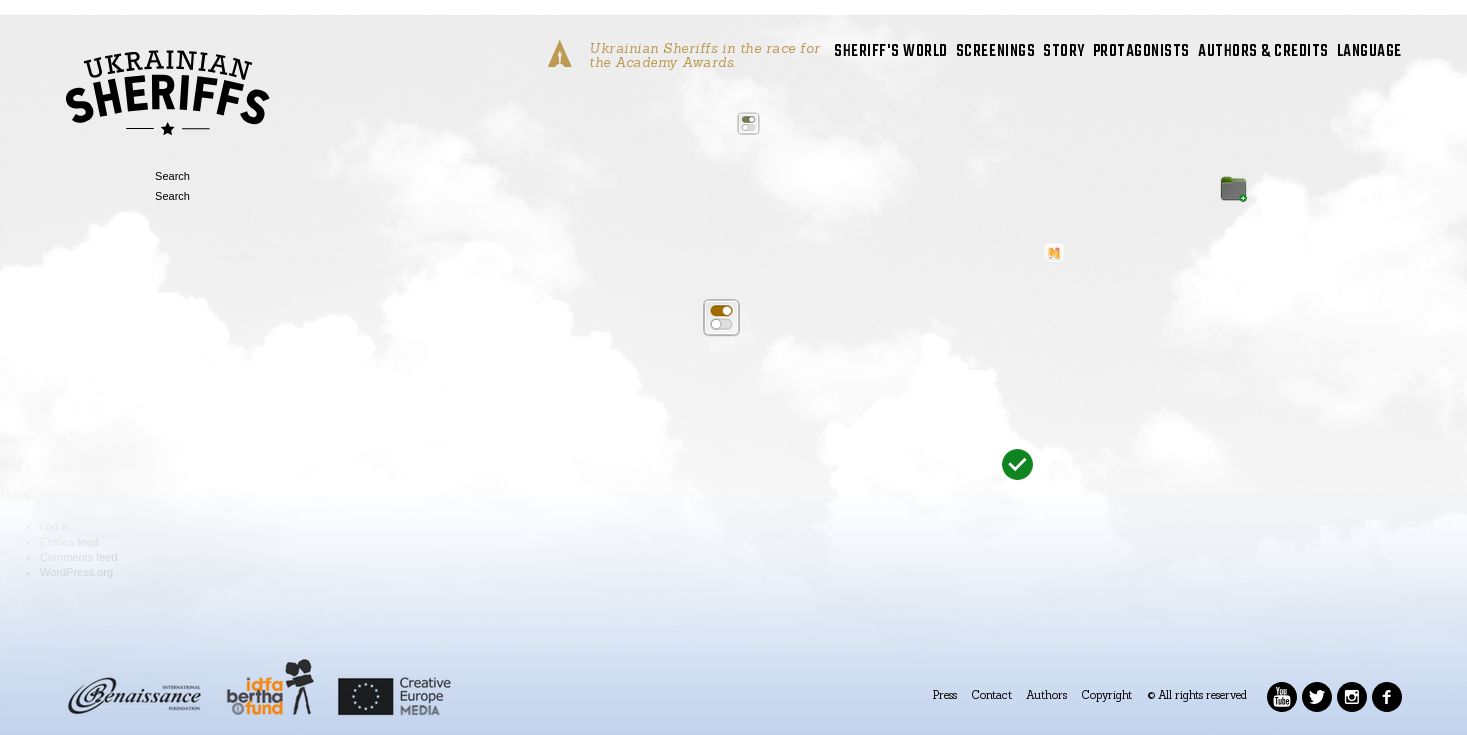 This screenshot has width=1467, height=735. I want to click on mark item as complete, so click(1017, 464).